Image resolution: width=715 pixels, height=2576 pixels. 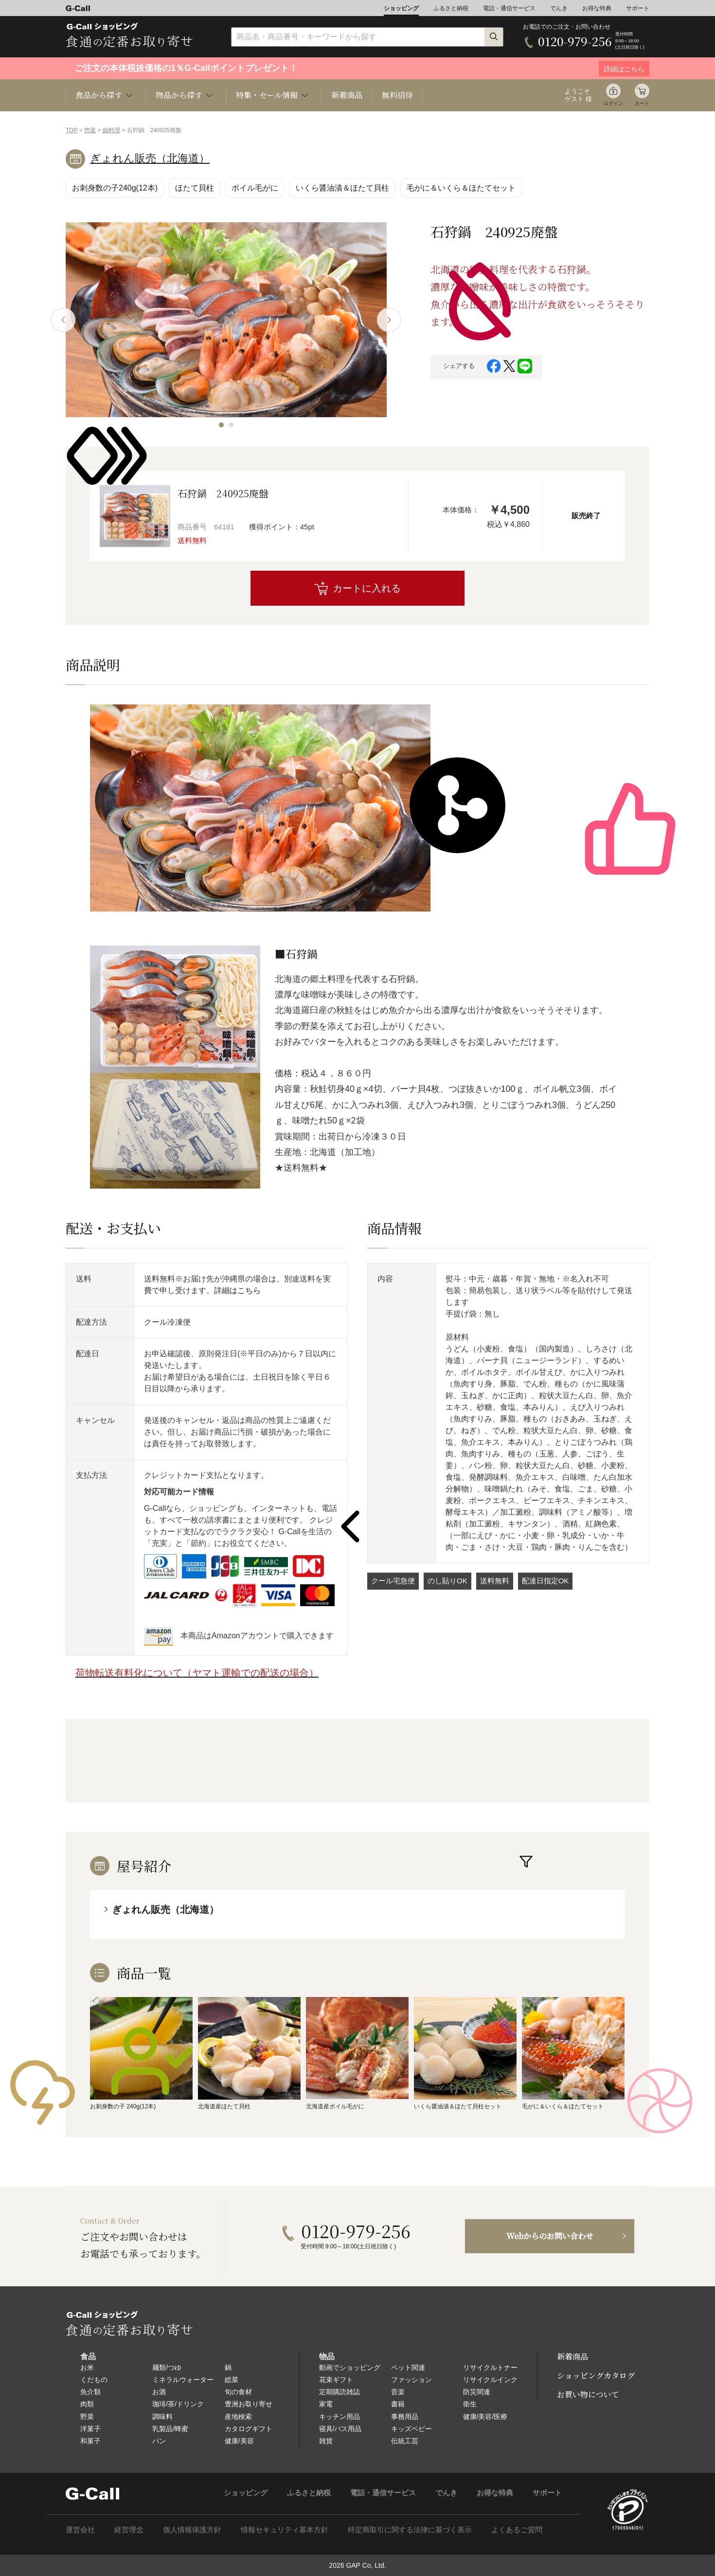 I want to click on disable water or liquid detection, so click(x=480, y=304).